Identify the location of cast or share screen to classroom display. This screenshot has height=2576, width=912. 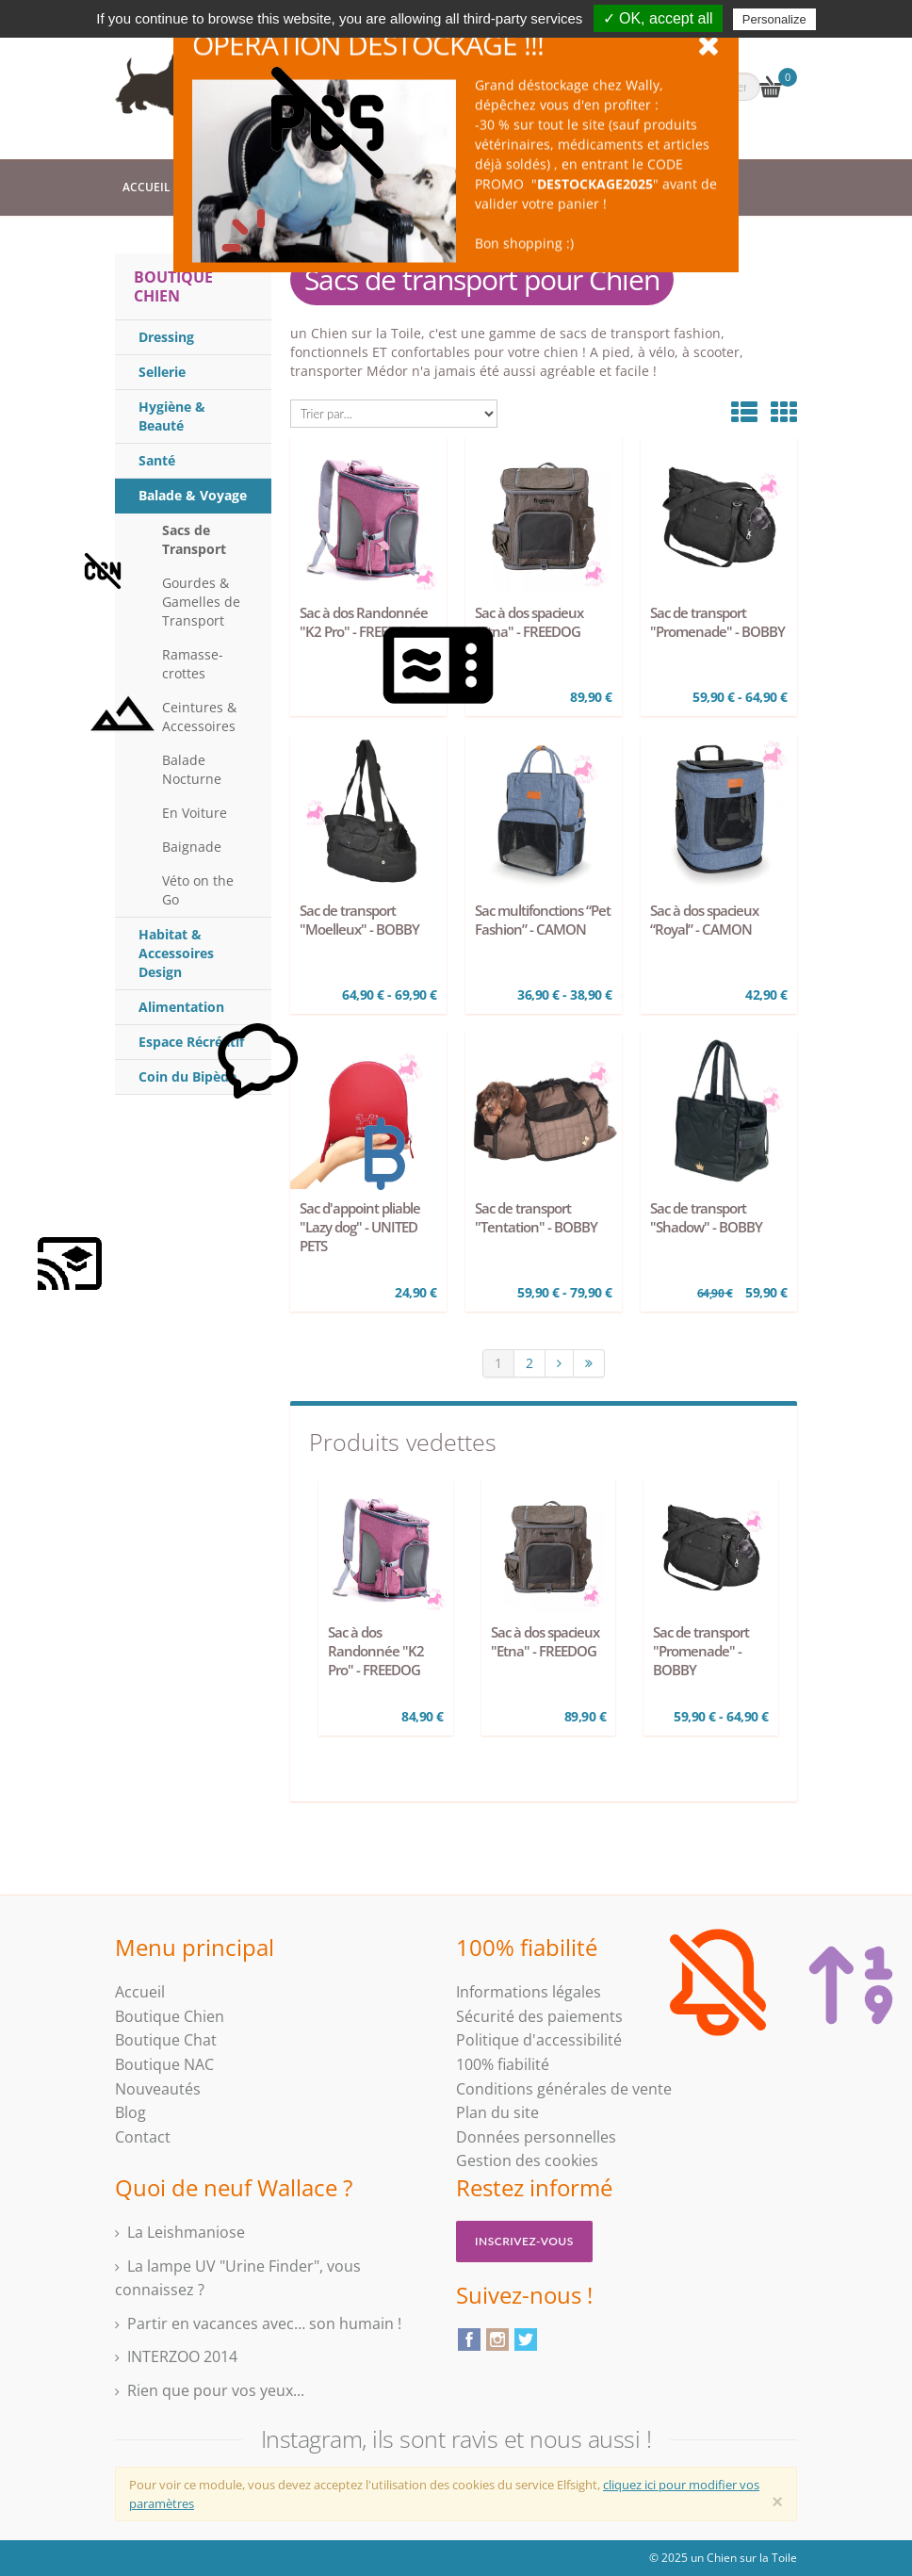
(70, 1264).